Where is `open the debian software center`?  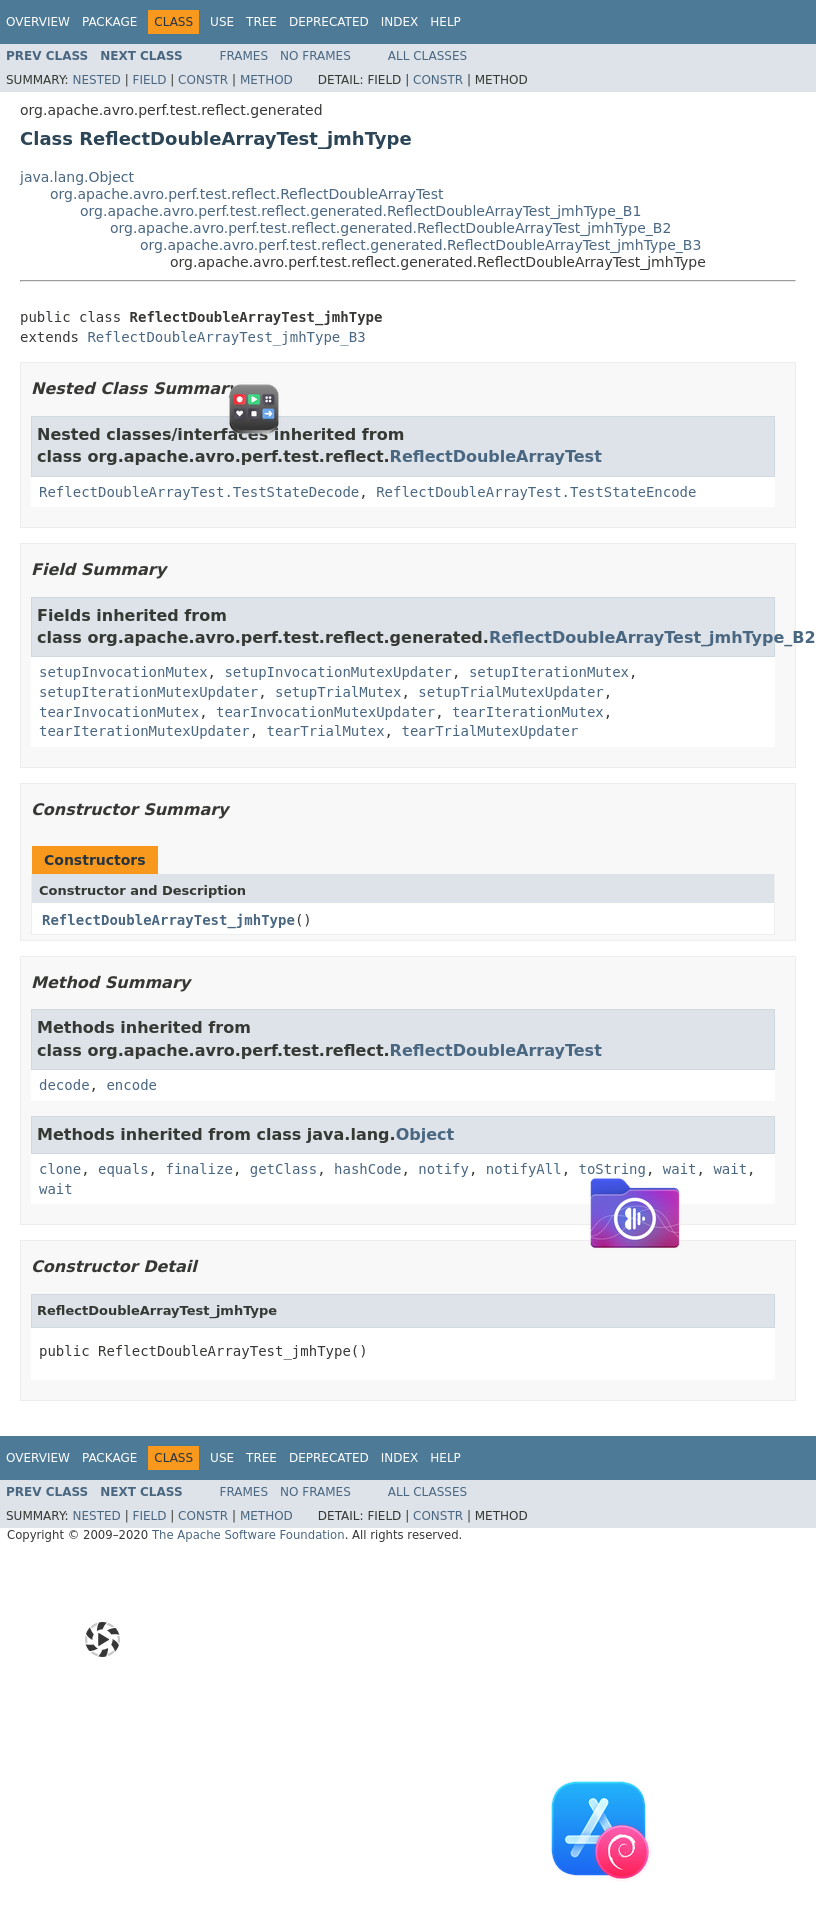 open the debian software center is located at coordinates (598, 1828).